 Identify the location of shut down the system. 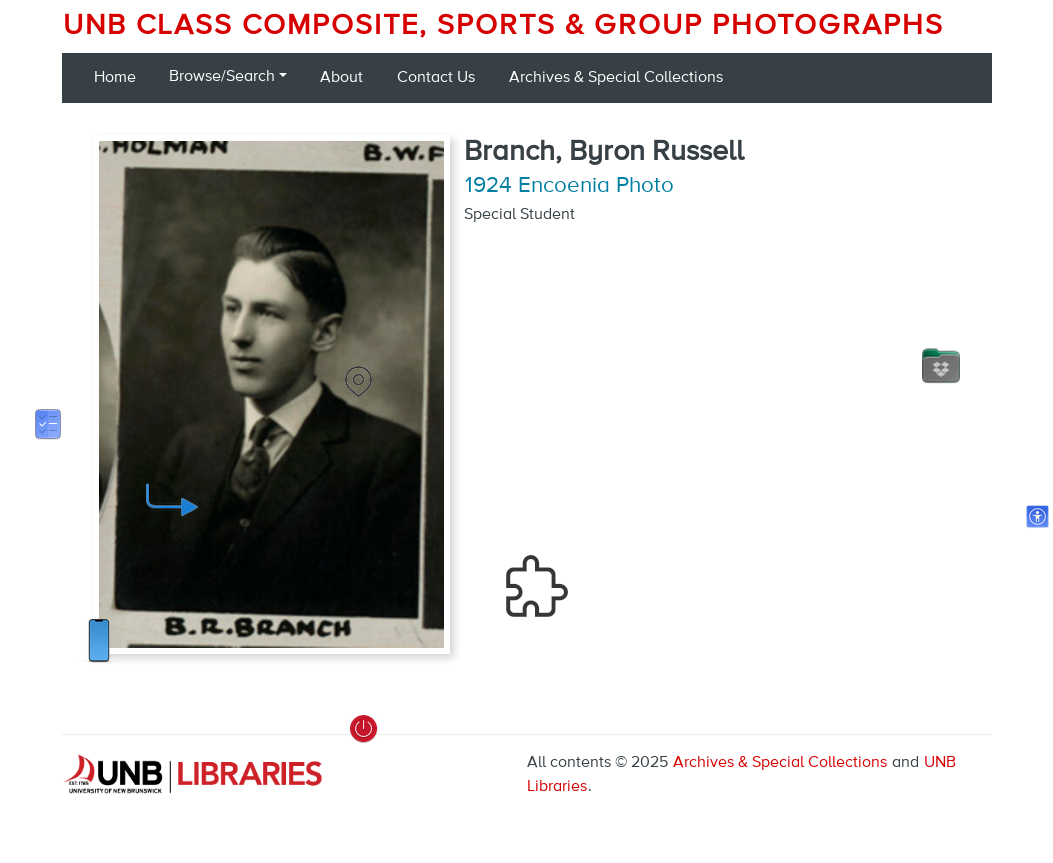
(364, 729).